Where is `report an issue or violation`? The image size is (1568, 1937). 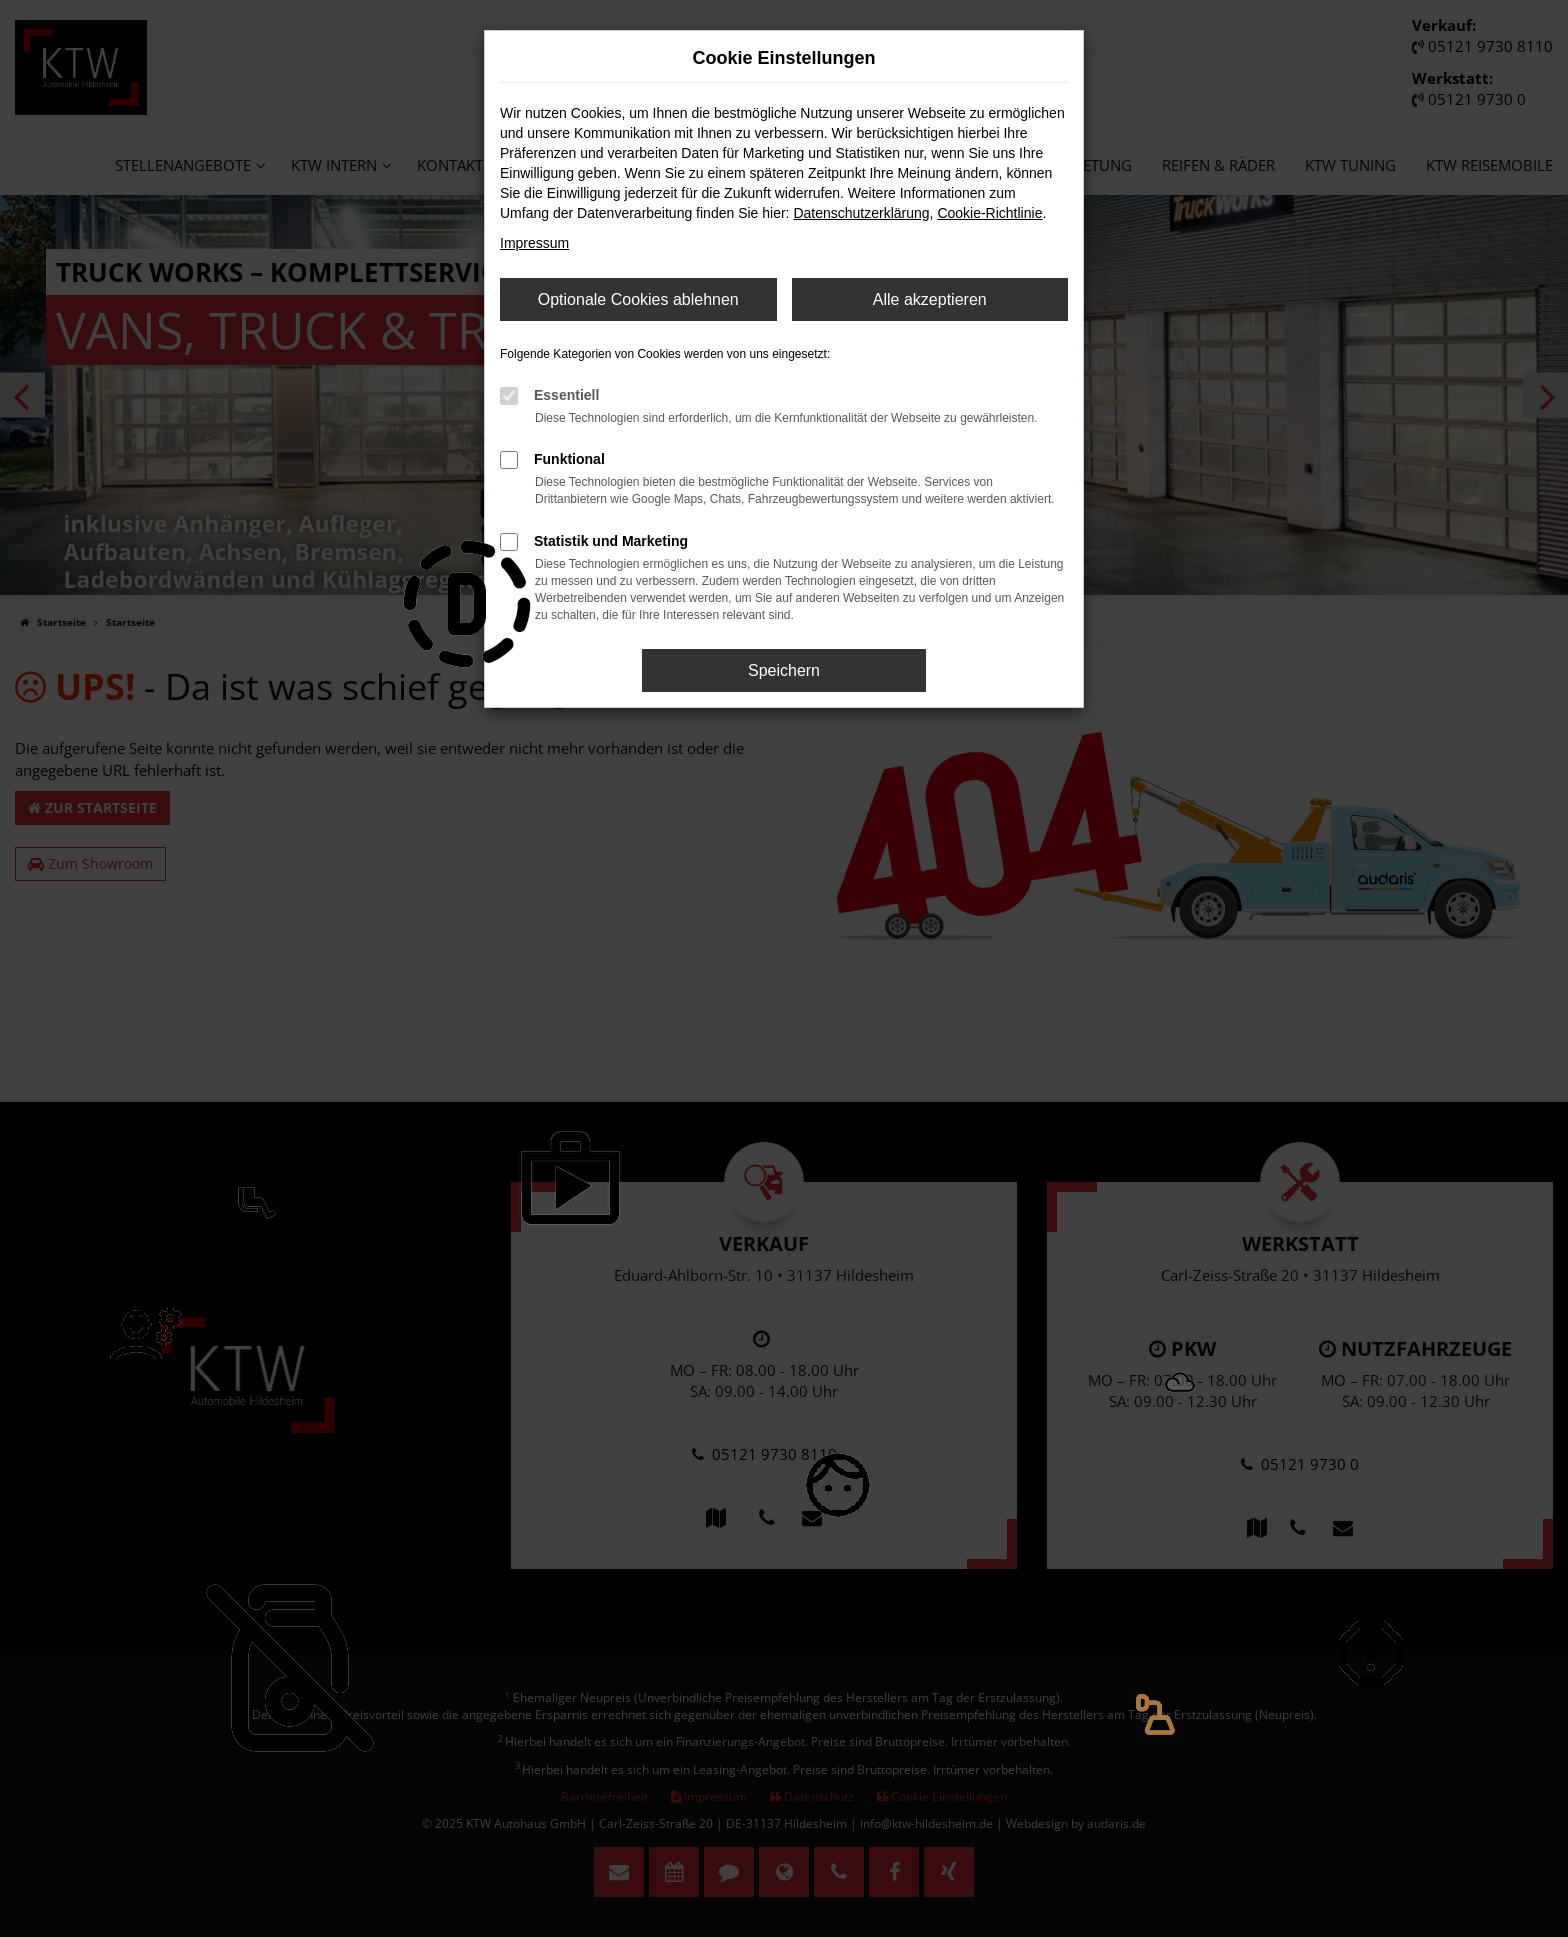
report an issue or violation is located at coordinates (1371, 1653).